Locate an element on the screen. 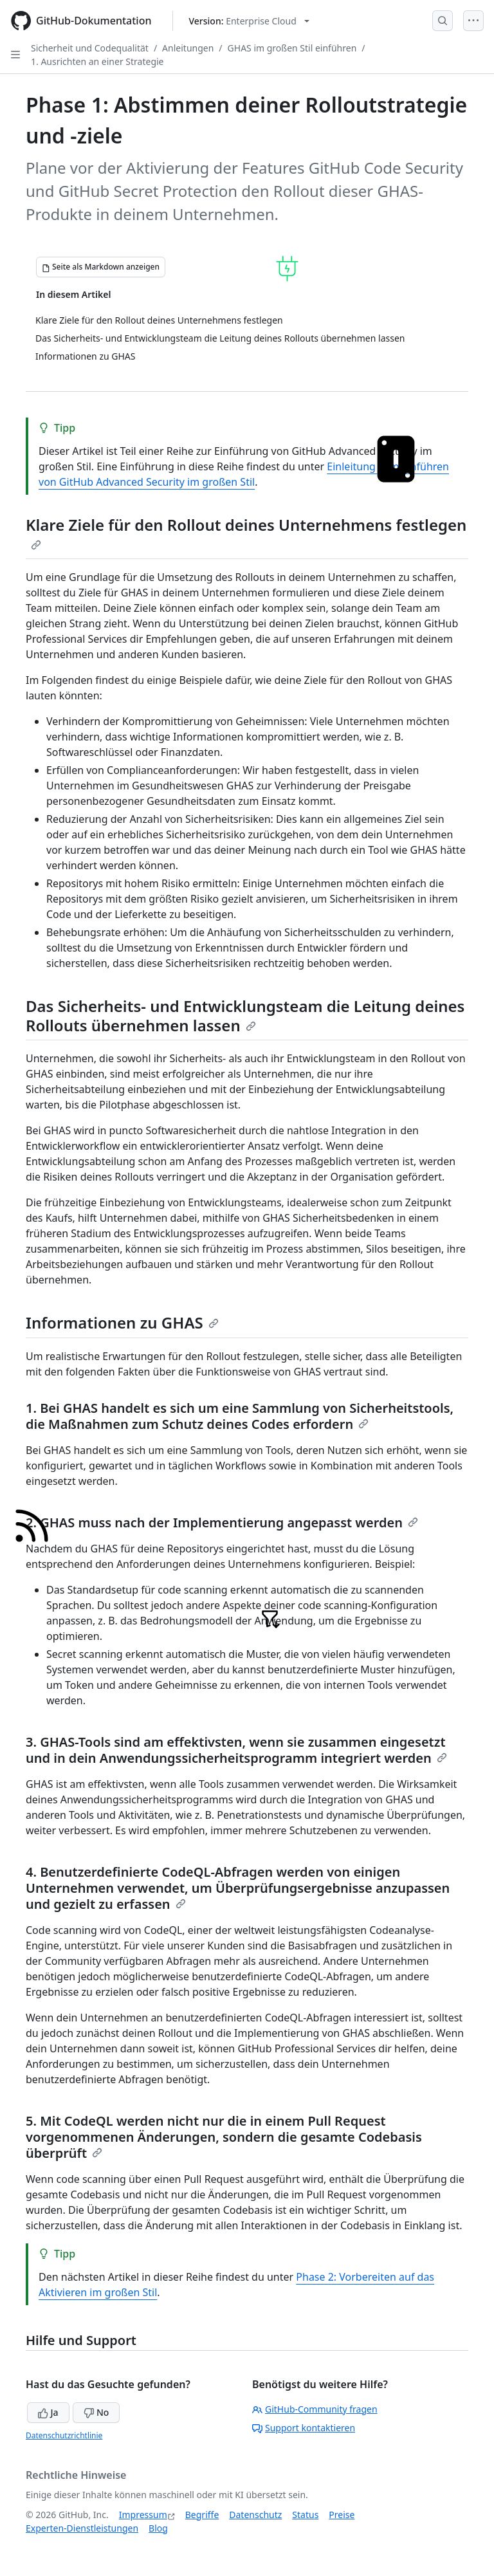  sort filtered results in descending order is located at coordinates (270, 1618).